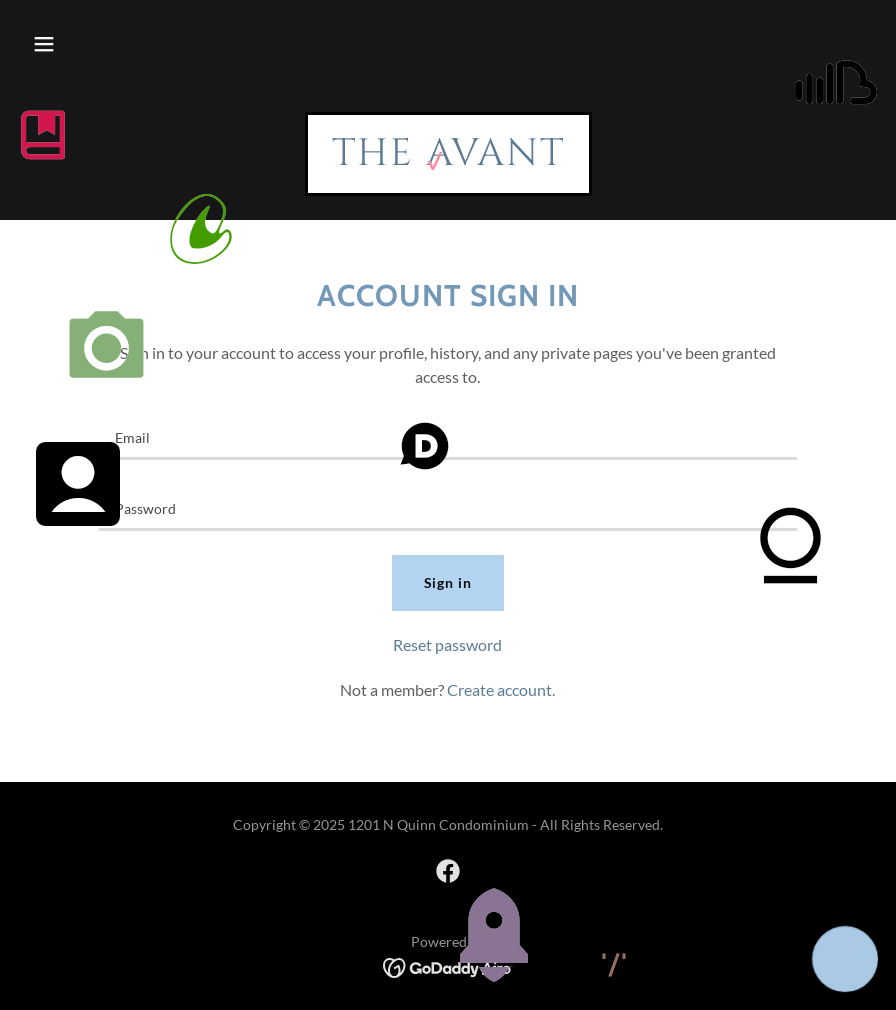 The image size is (896, 1010). What do you see at coordinates (790, 545) in the screenshot?
I see `view user profile` at bounding box center [790, 545].